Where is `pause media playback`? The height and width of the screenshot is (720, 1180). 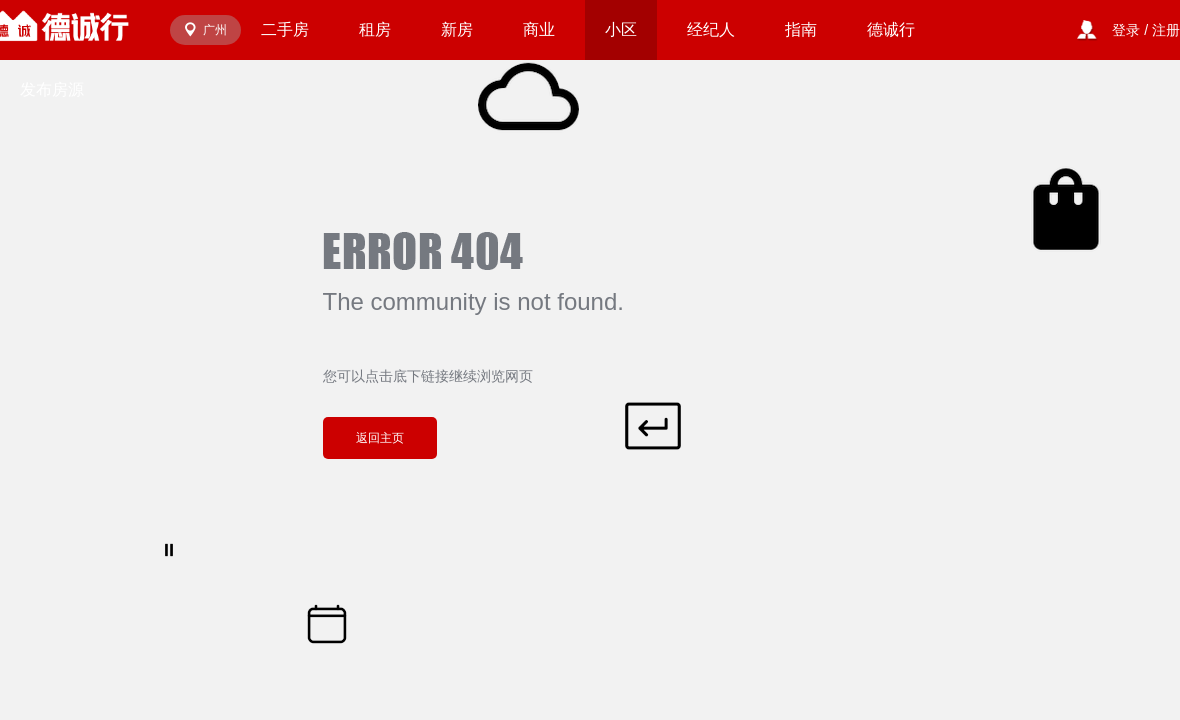 pause media playback is located at coordinates (169, 550).